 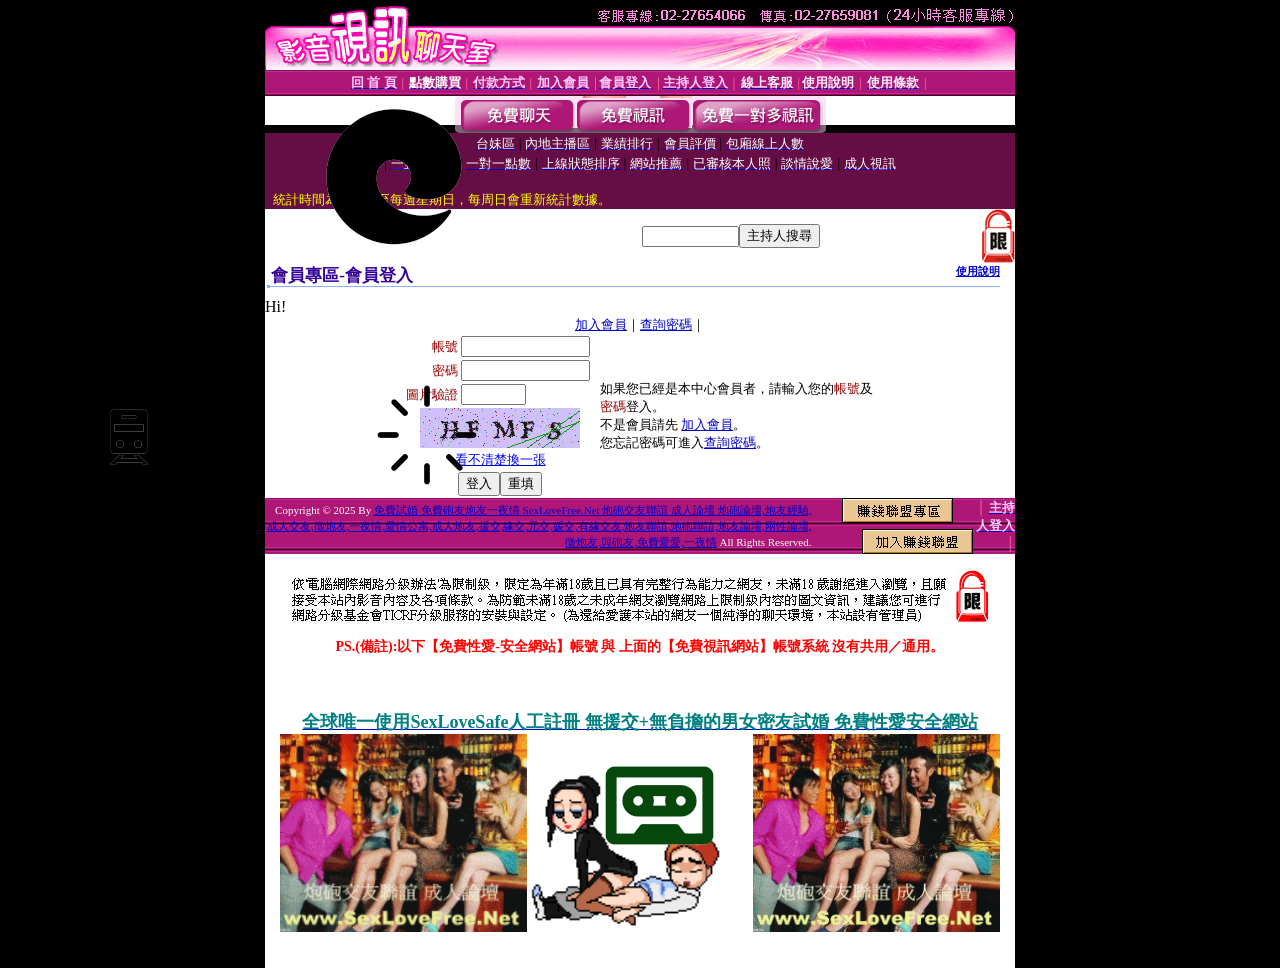 I want to click on access audio recordings or voice memos, so click(x=659, y=805).